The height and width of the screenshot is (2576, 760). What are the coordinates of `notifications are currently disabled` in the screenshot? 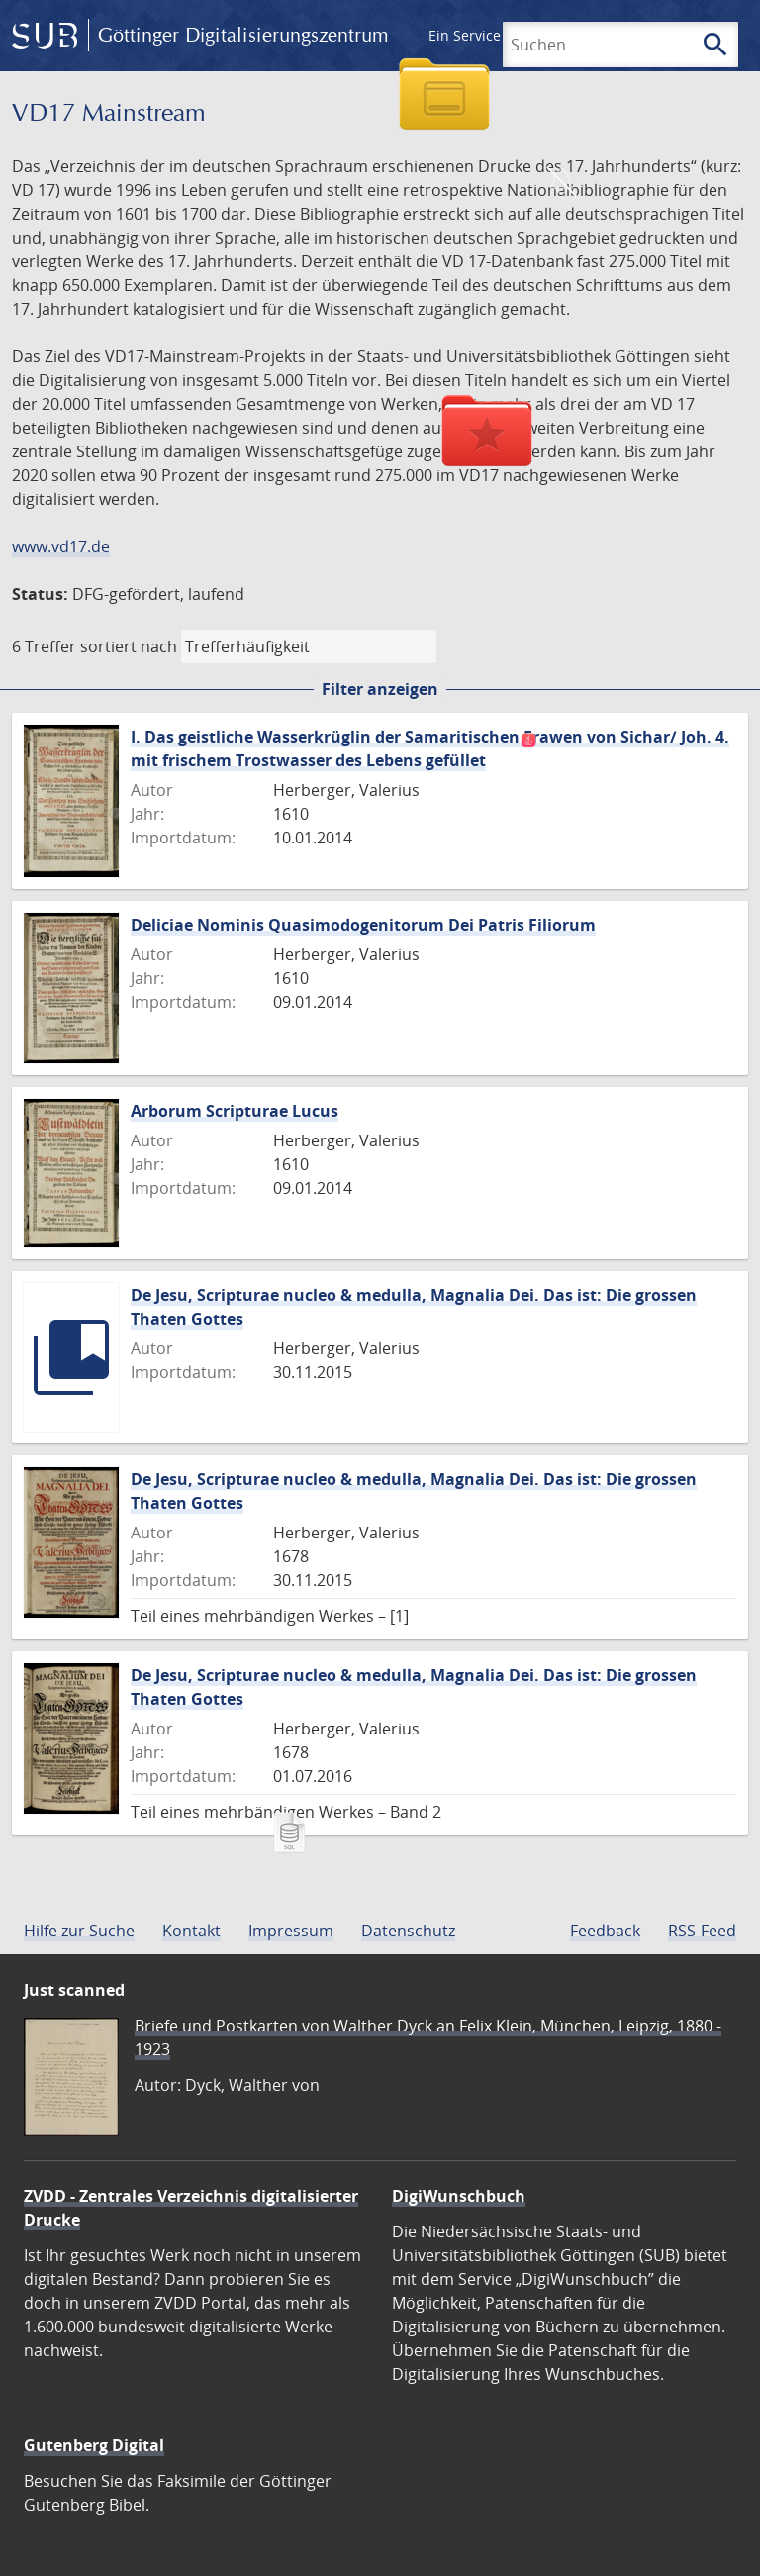 It's located at (561, 181).